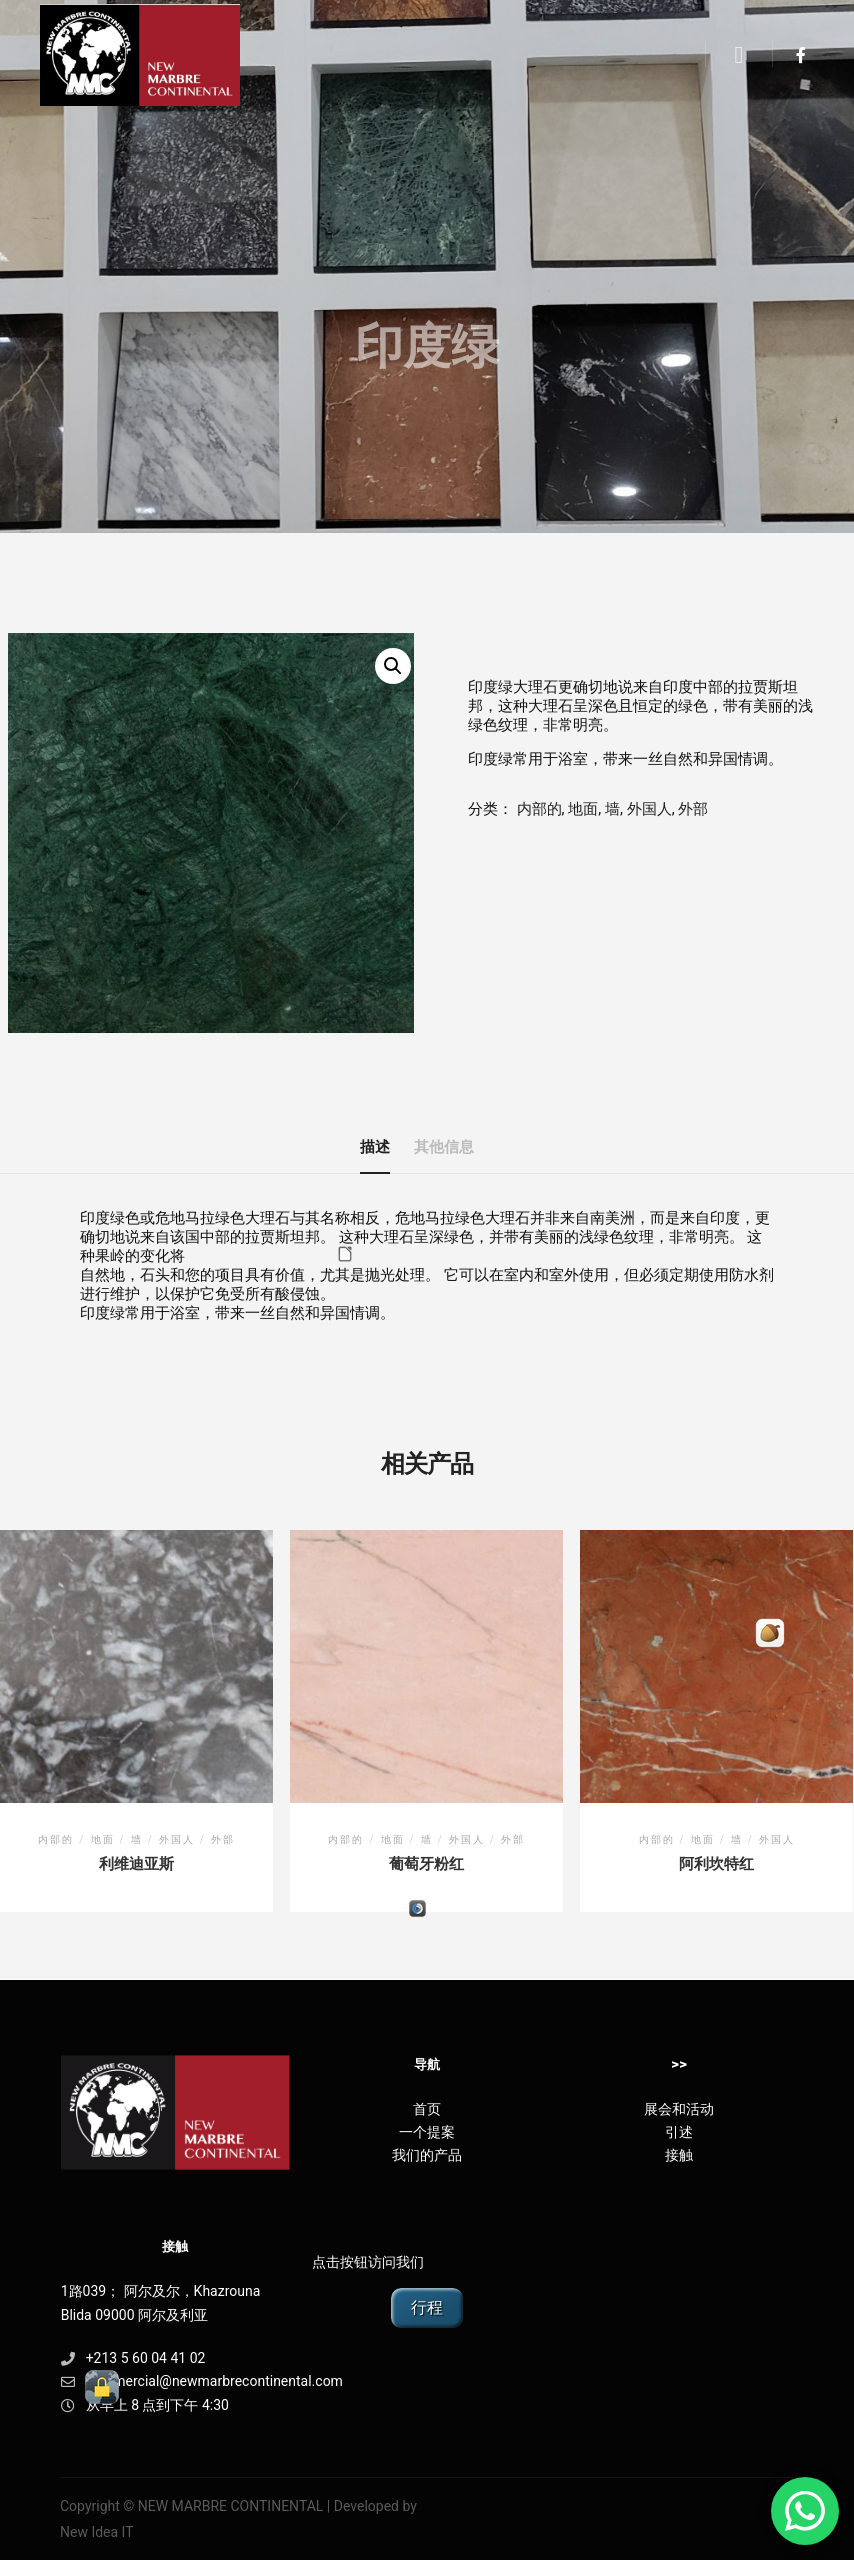 The width and height of the screenshot is (854, 2560). What do you see at coordinates (345, 1254) in the screenshot?
I see `open LibreOffice suite` at bounding box center [345, 1254].